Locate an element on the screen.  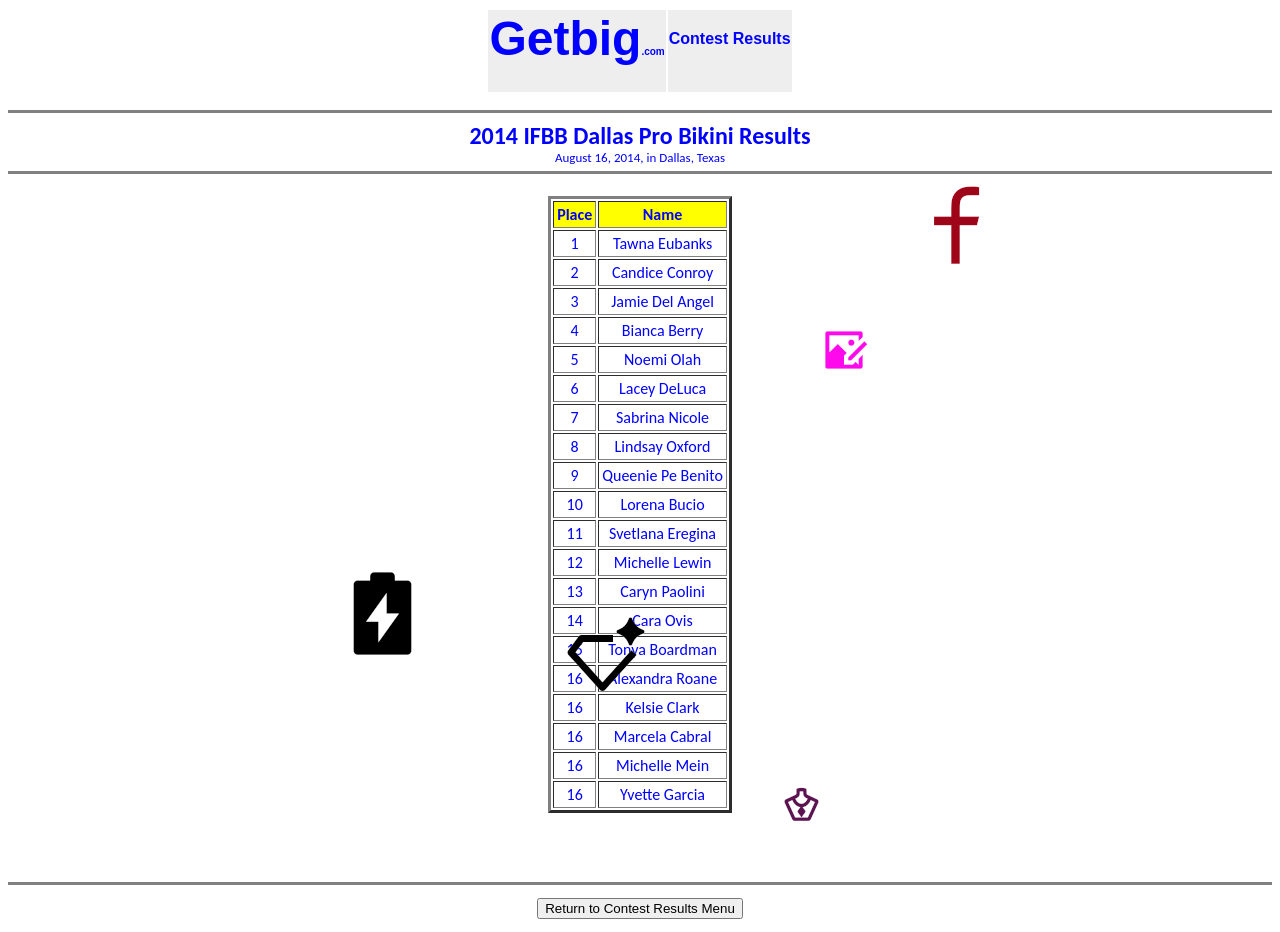
premium or luxury feature indicator is located at coordinates (606, 656).